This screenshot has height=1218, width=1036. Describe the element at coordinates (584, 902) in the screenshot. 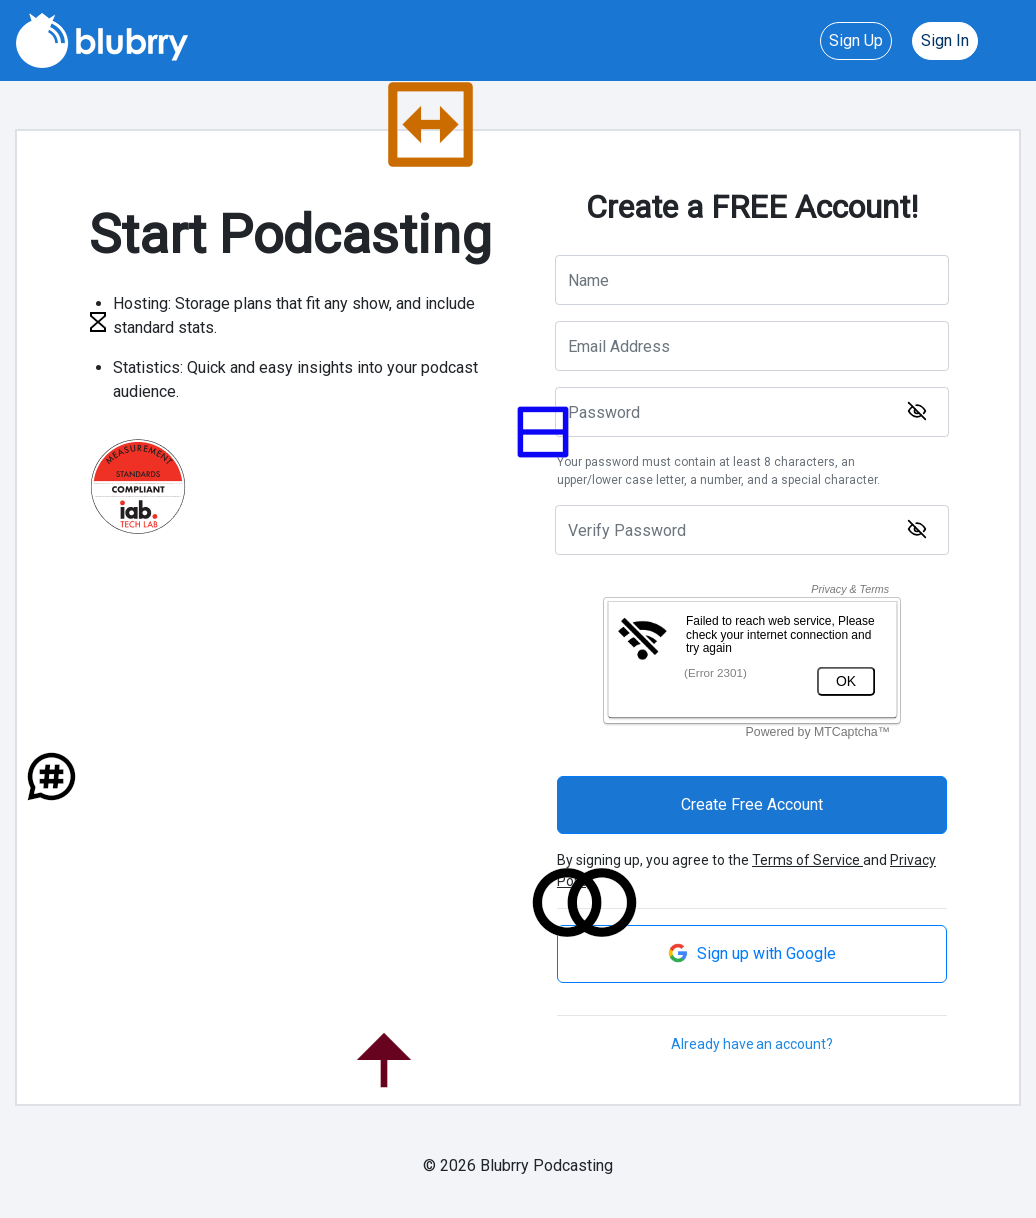

I see `pay with mastercard` at that location.